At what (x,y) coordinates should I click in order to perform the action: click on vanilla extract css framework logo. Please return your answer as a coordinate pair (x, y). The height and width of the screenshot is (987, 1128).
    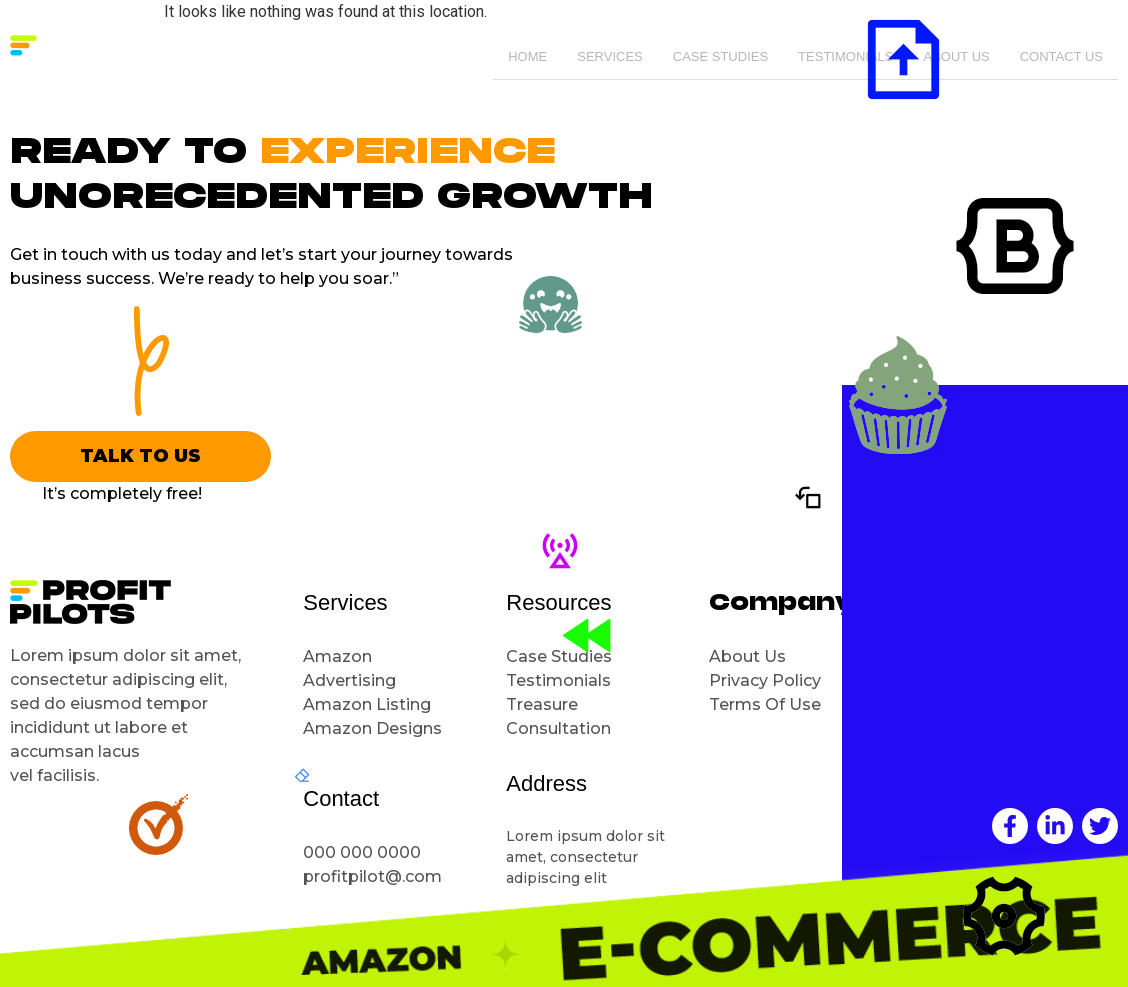
    Looking at the image, I should click on (898, 395).